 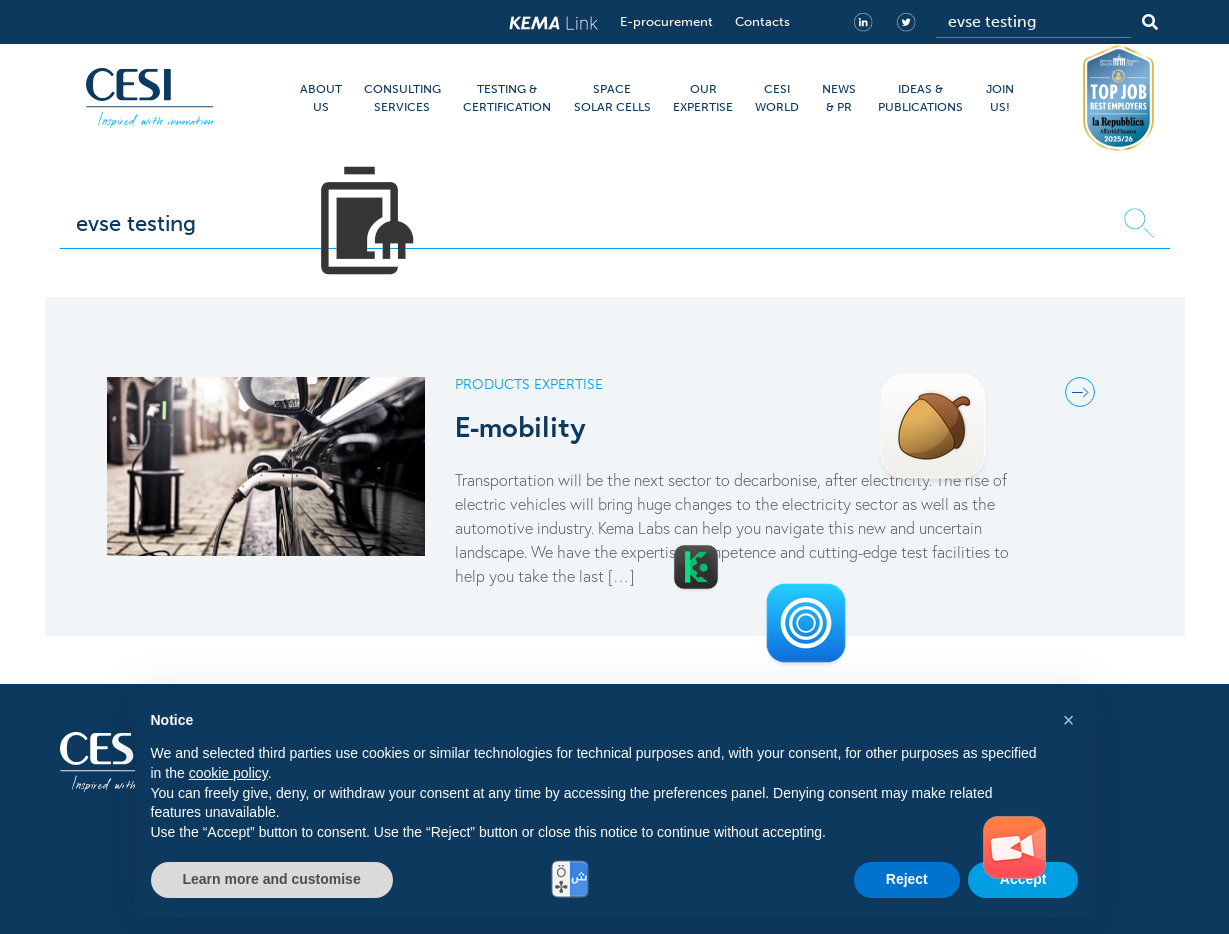 I want to click on open zen browser (twilight variant), so click(x=806, y=623).